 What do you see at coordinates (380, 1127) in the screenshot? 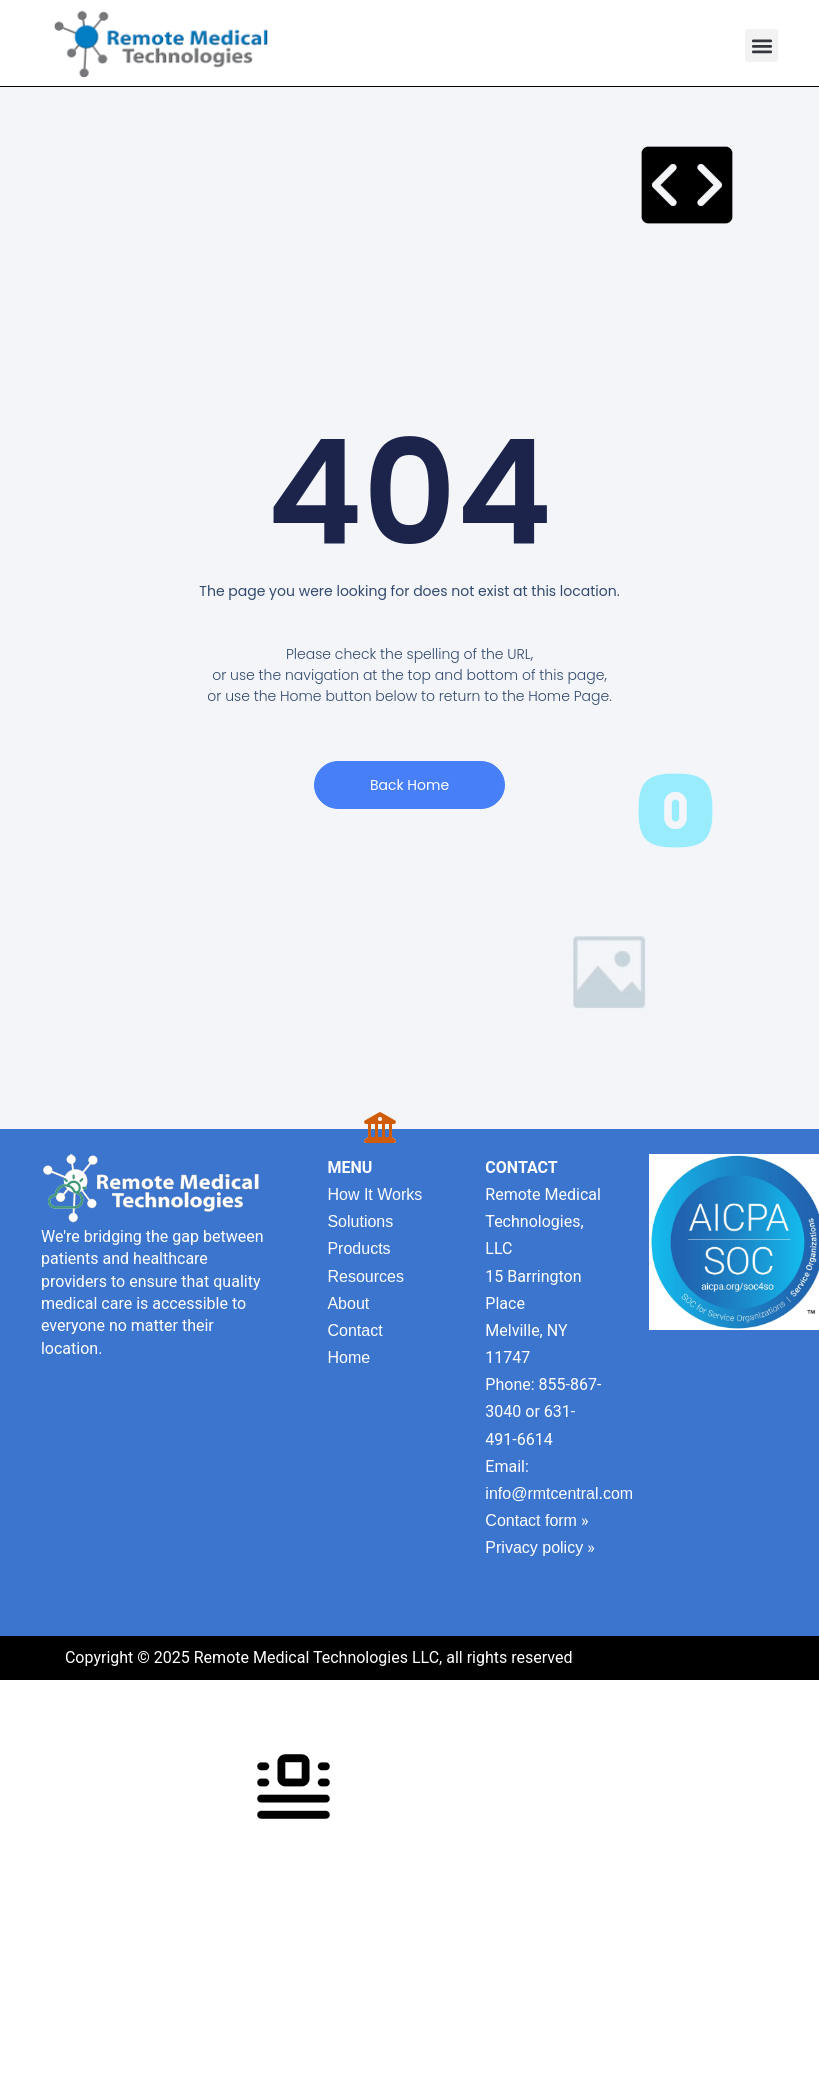
I see `access educational or institutional resources` at bounding box center [380, 1127].